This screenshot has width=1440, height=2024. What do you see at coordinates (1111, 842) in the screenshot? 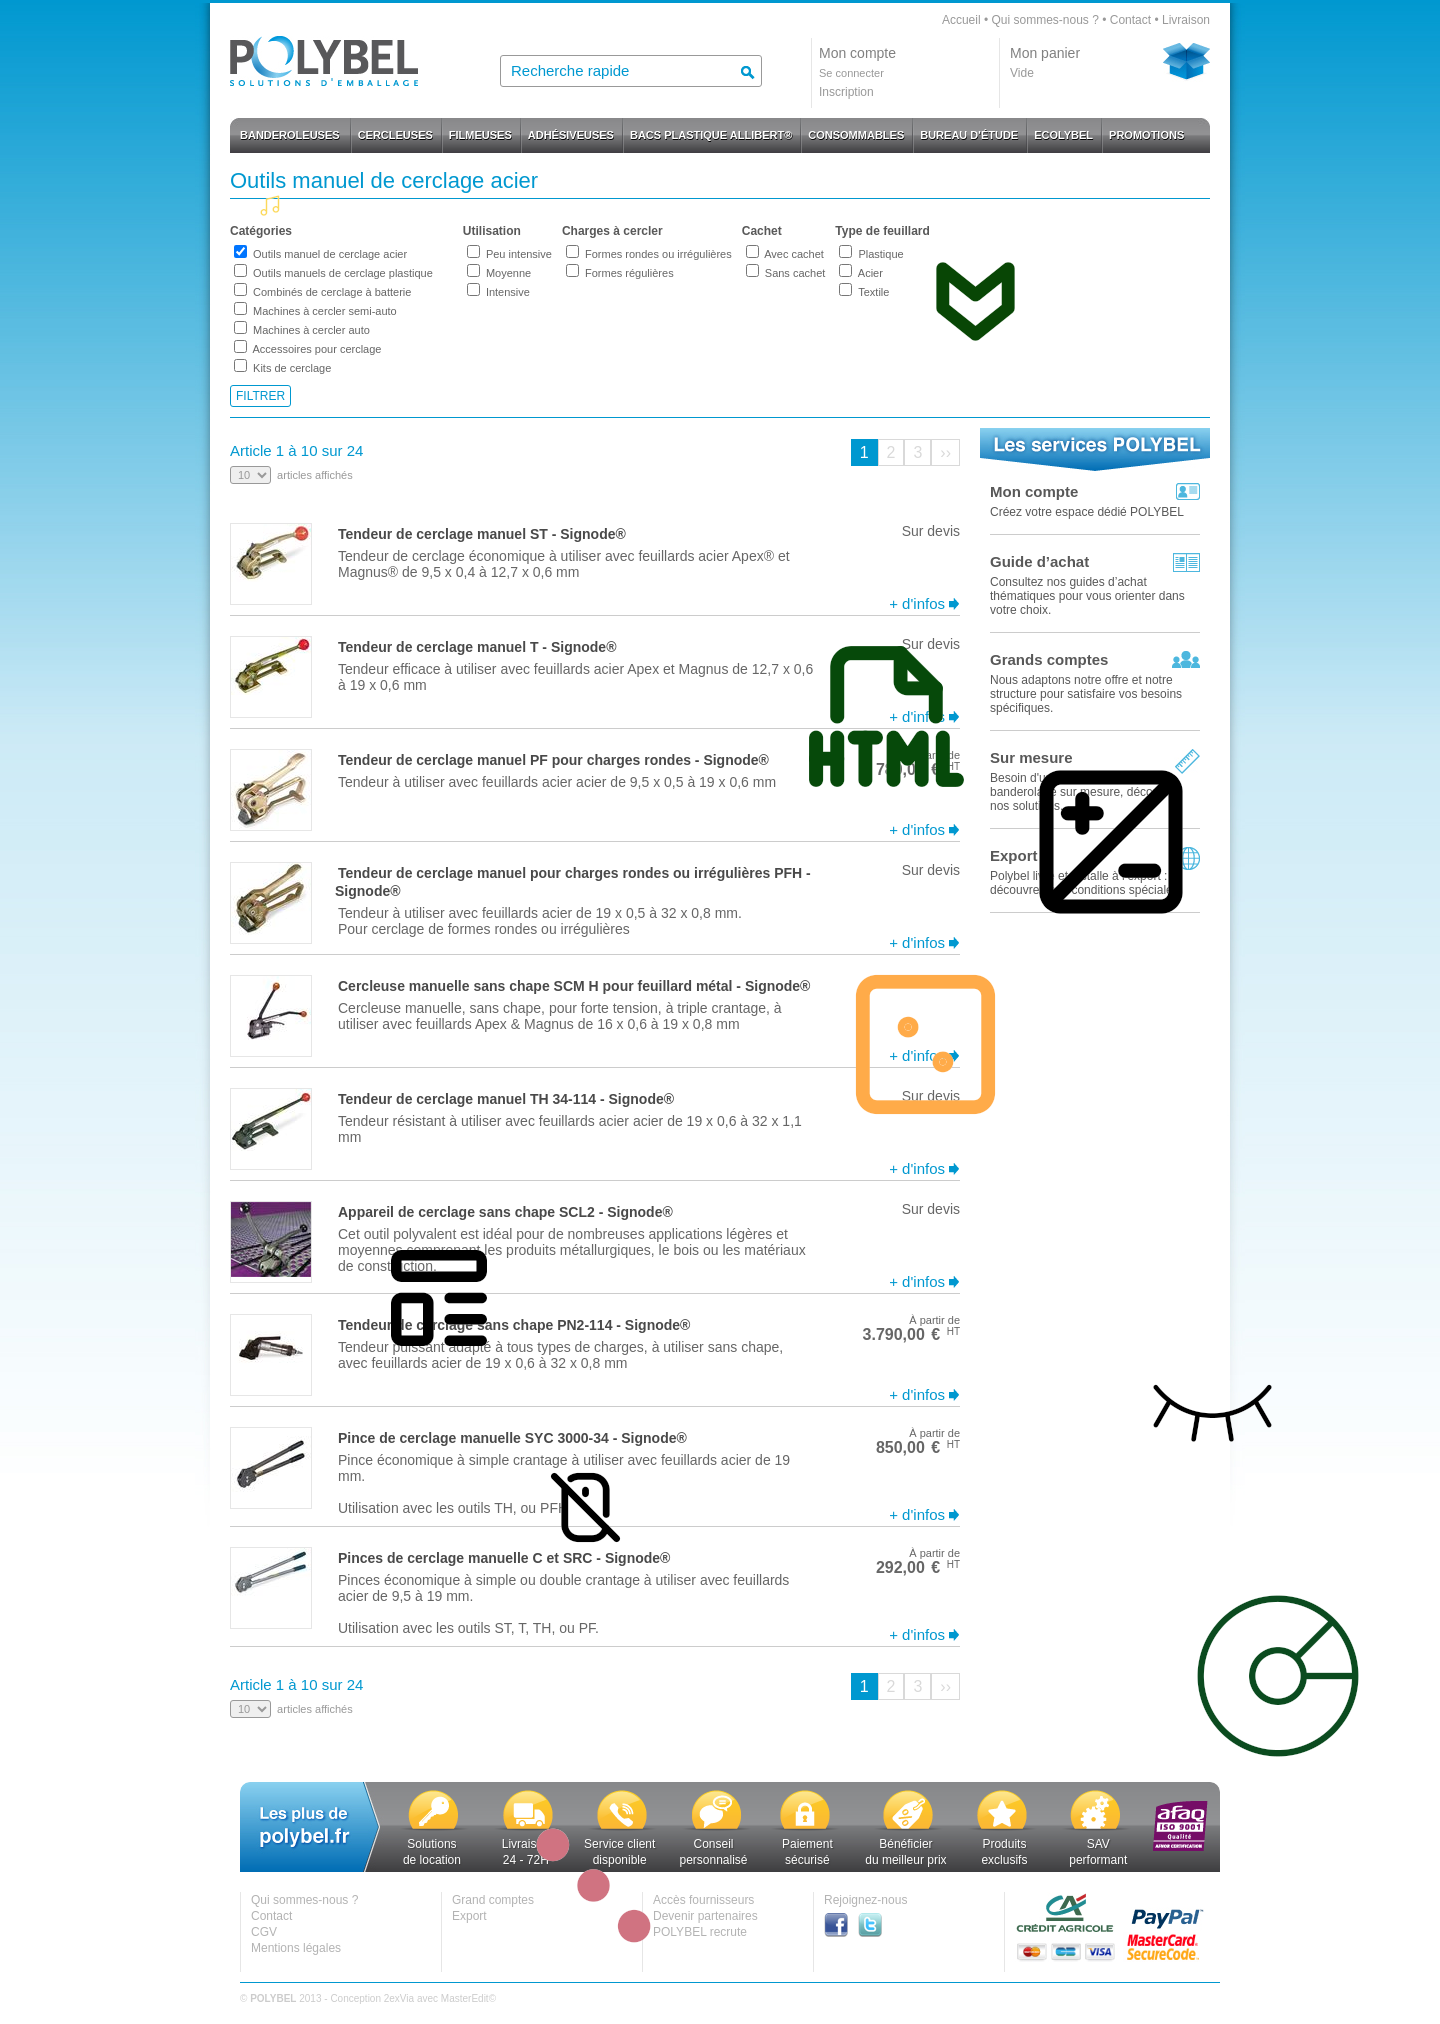
I see `adjust exposure settings for a photo` at bounding box center [1111, 842].